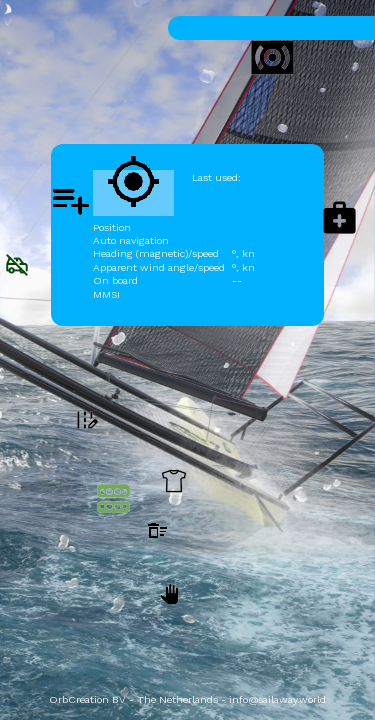  What do you see at coordinates (113, 498) in the screenshot?
I see `access dental or oral health features` at bounding box center [113, 498].